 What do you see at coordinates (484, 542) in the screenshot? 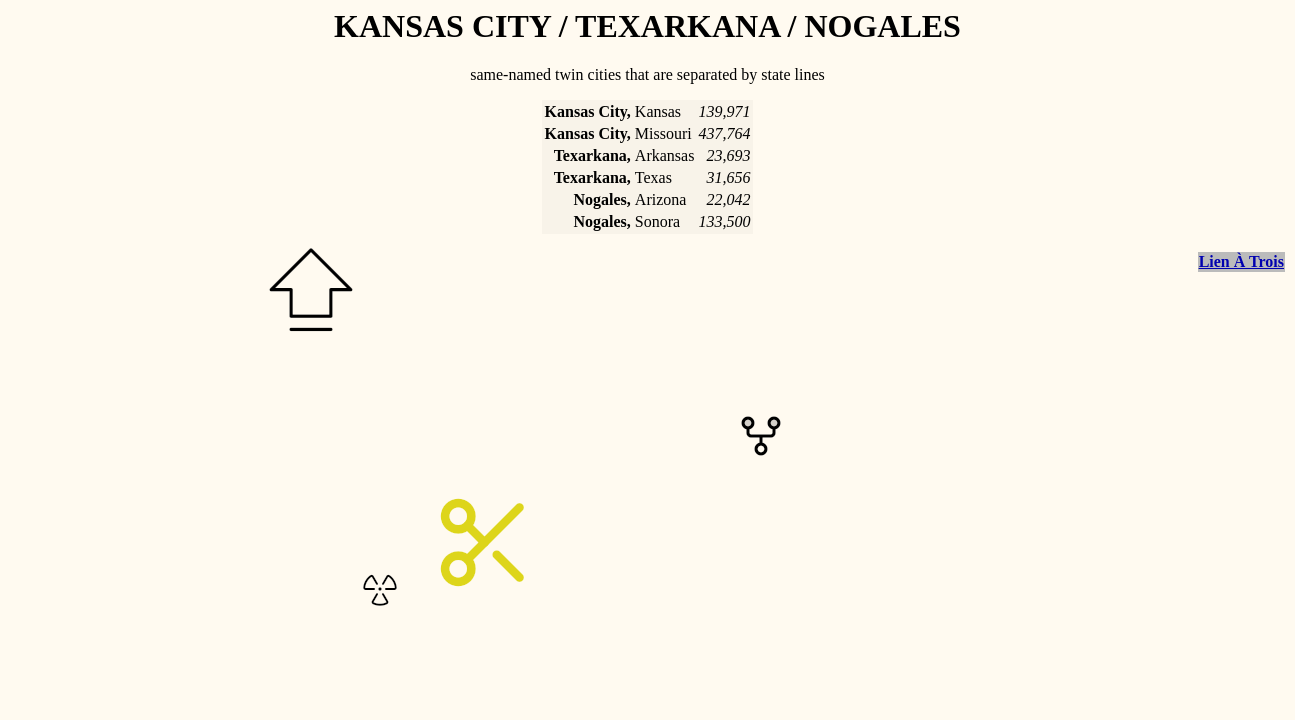
I see `cut selected content` at bounding box center [484, 542].